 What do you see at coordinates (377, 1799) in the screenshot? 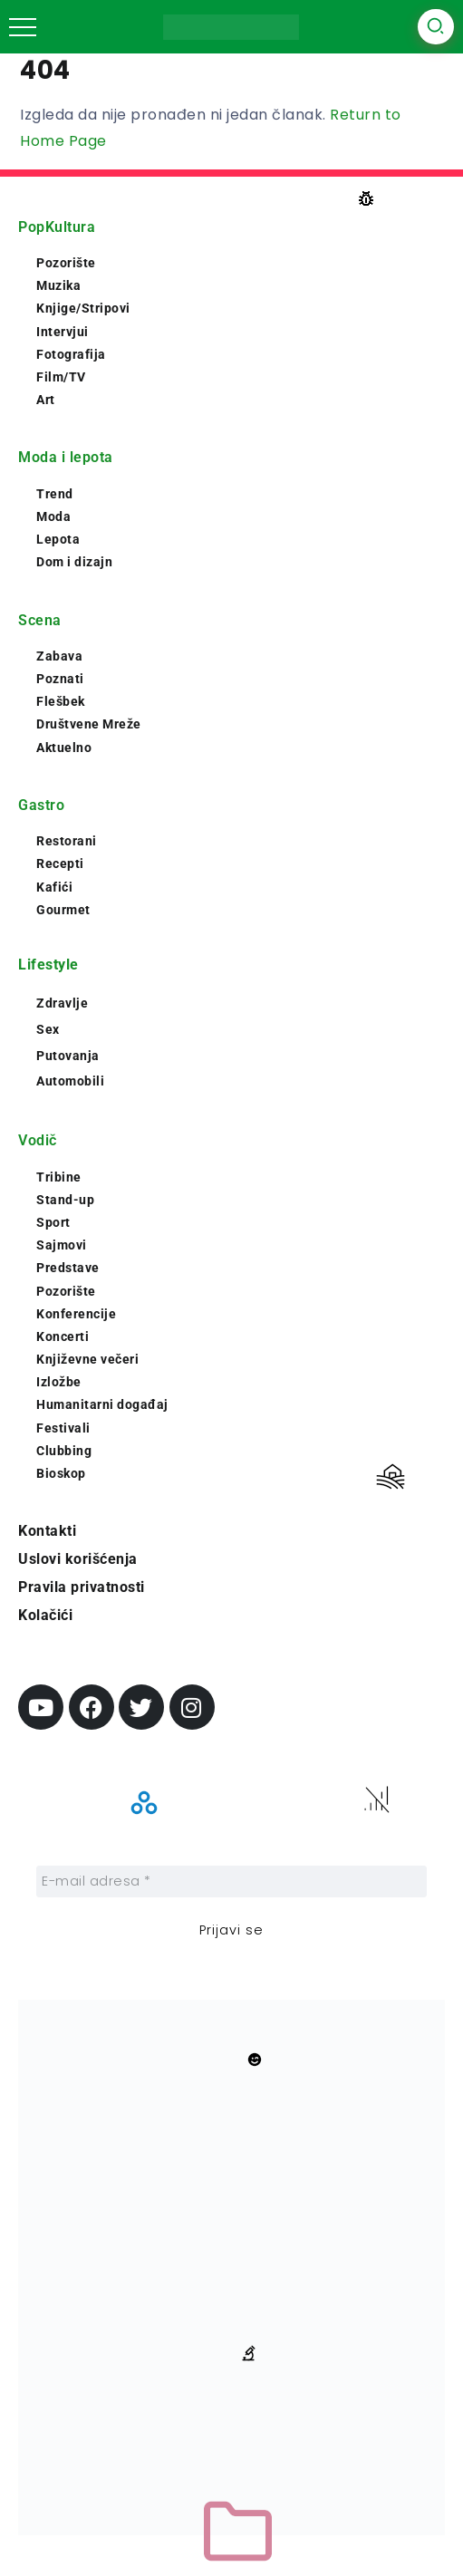
I see `no cellular signal available` at bounding box center [377, 1799].